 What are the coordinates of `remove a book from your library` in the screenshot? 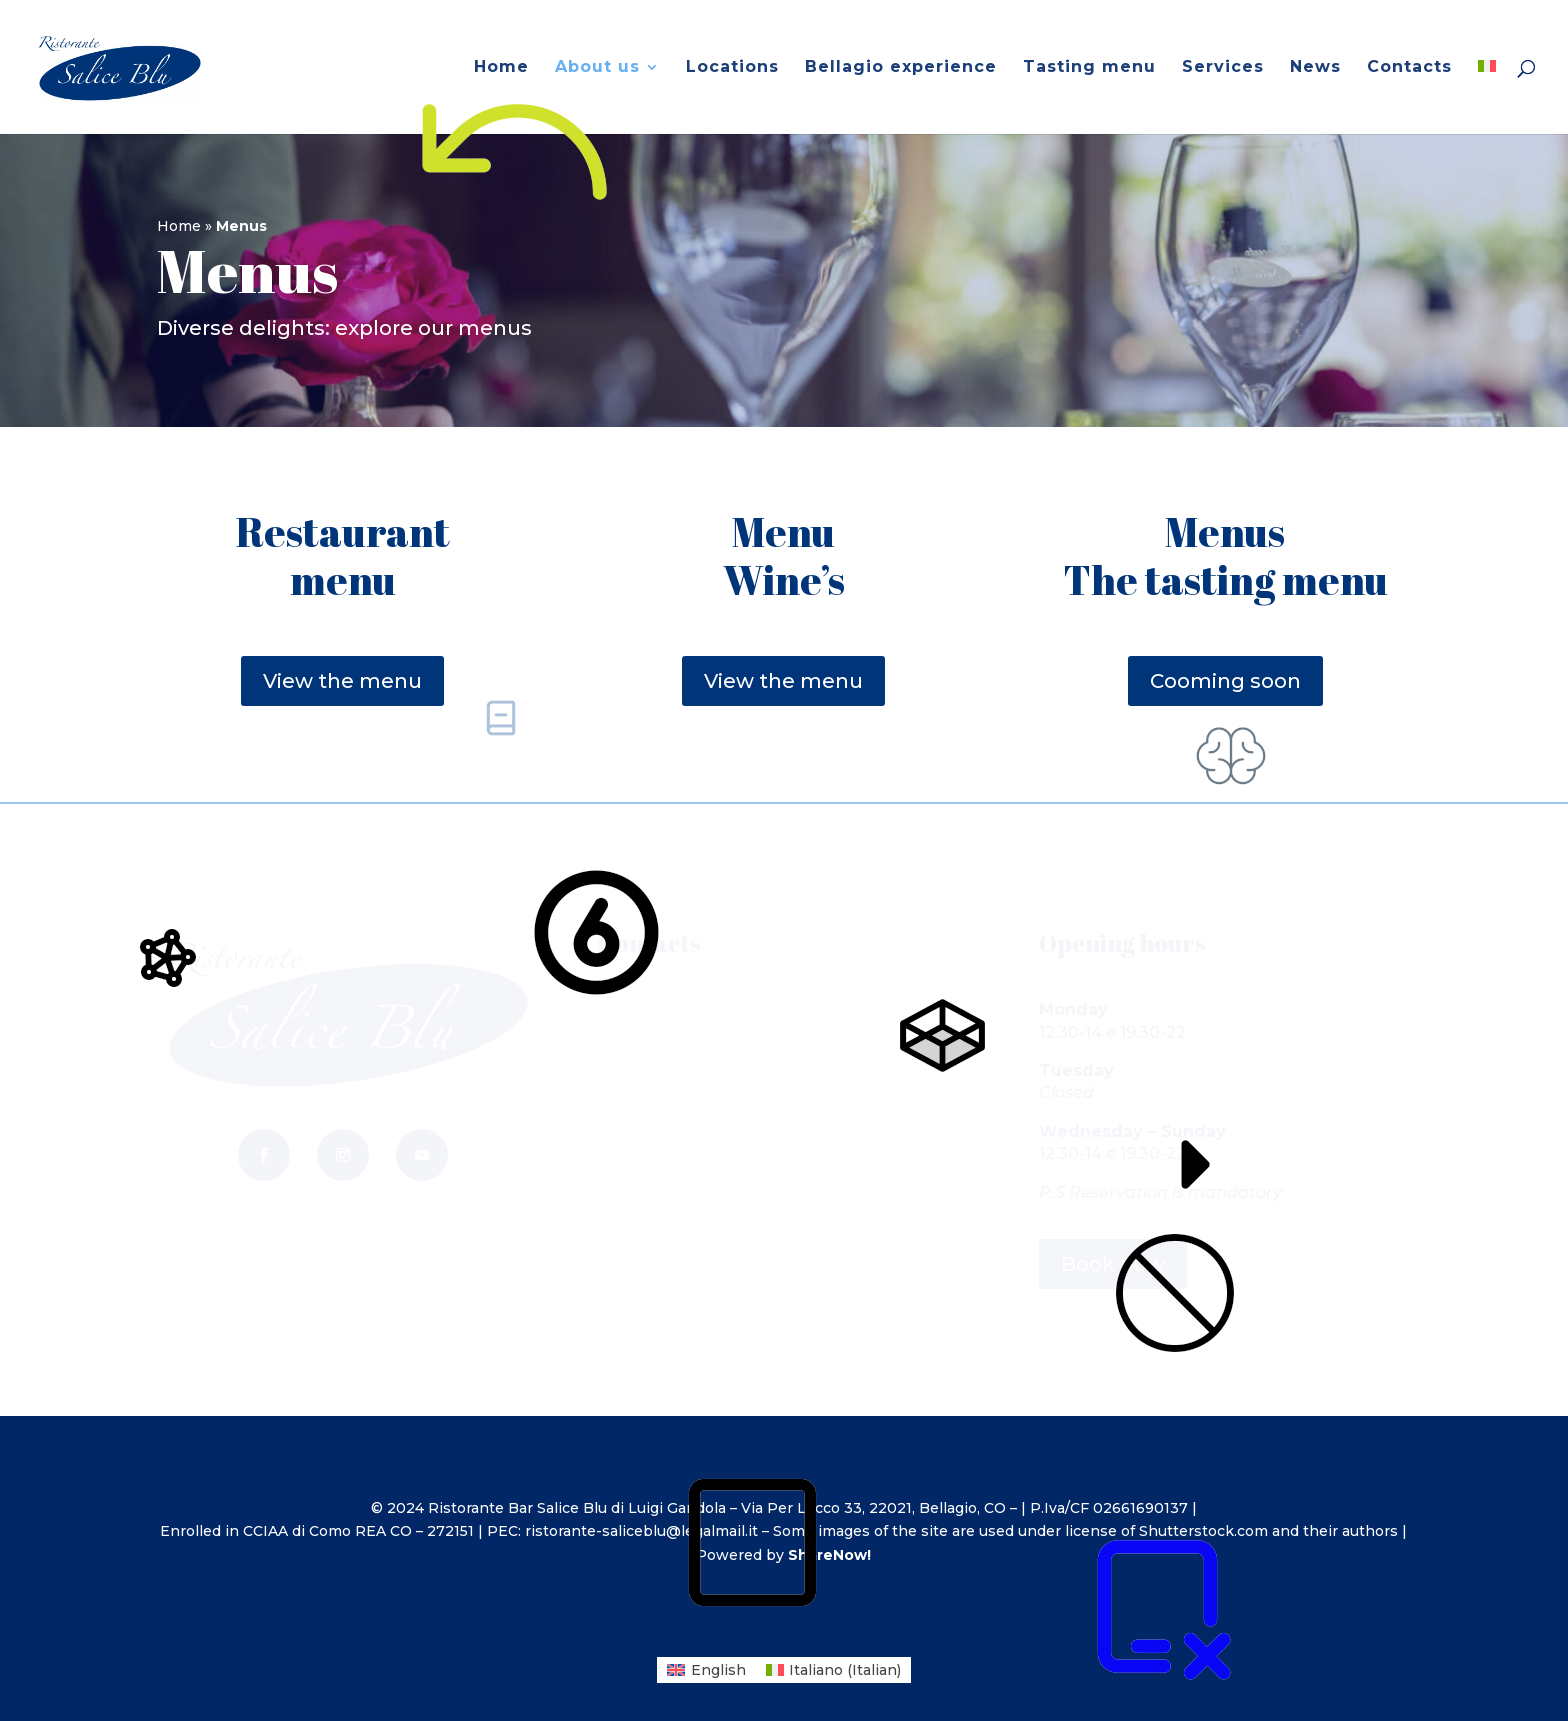 It's located at (501, 718).